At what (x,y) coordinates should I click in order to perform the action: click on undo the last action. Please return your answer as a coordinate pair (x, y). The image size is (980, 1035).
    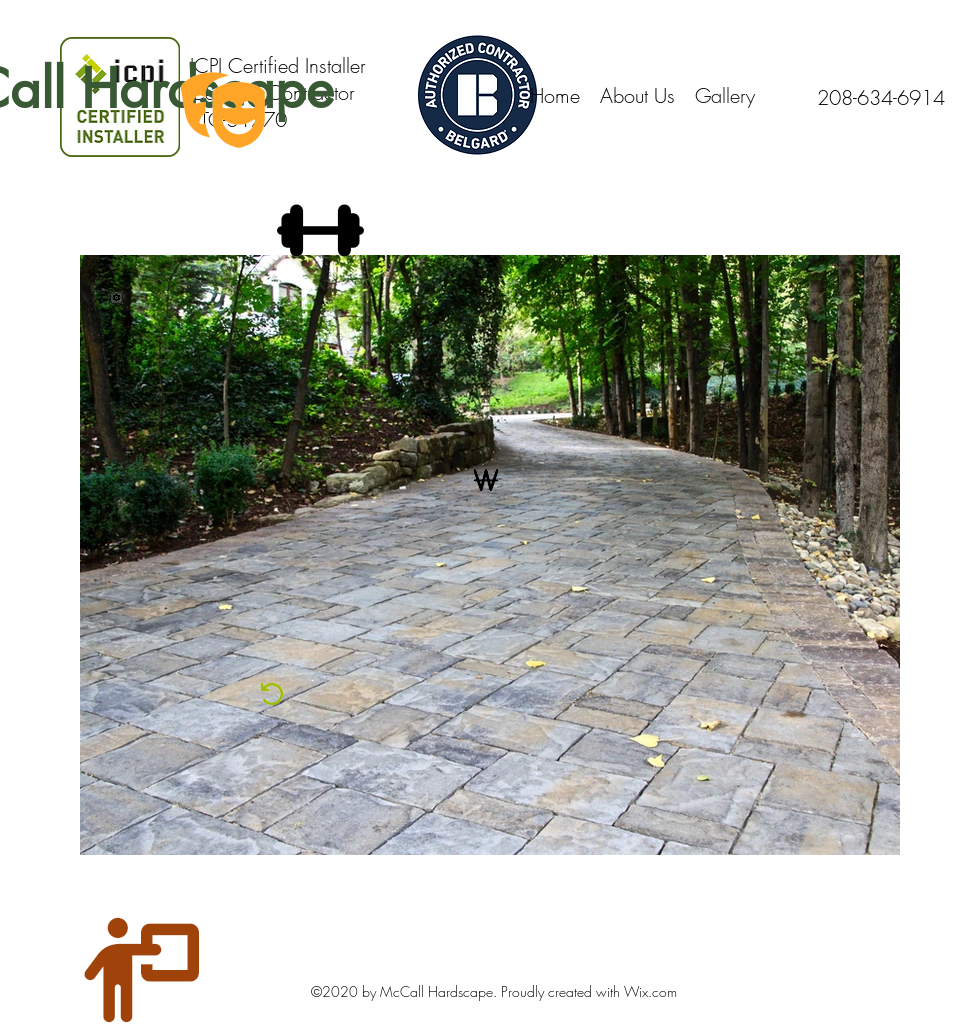
    Looking at the image, I should click on (272, 694).